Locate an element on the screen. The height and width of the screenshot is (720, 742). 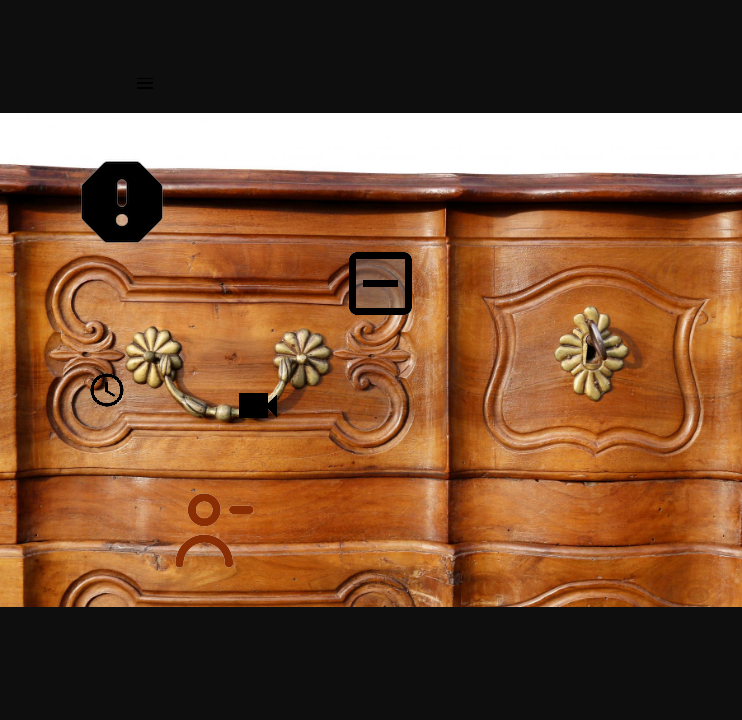
open navigation menu is located at coordinates (145, 83).